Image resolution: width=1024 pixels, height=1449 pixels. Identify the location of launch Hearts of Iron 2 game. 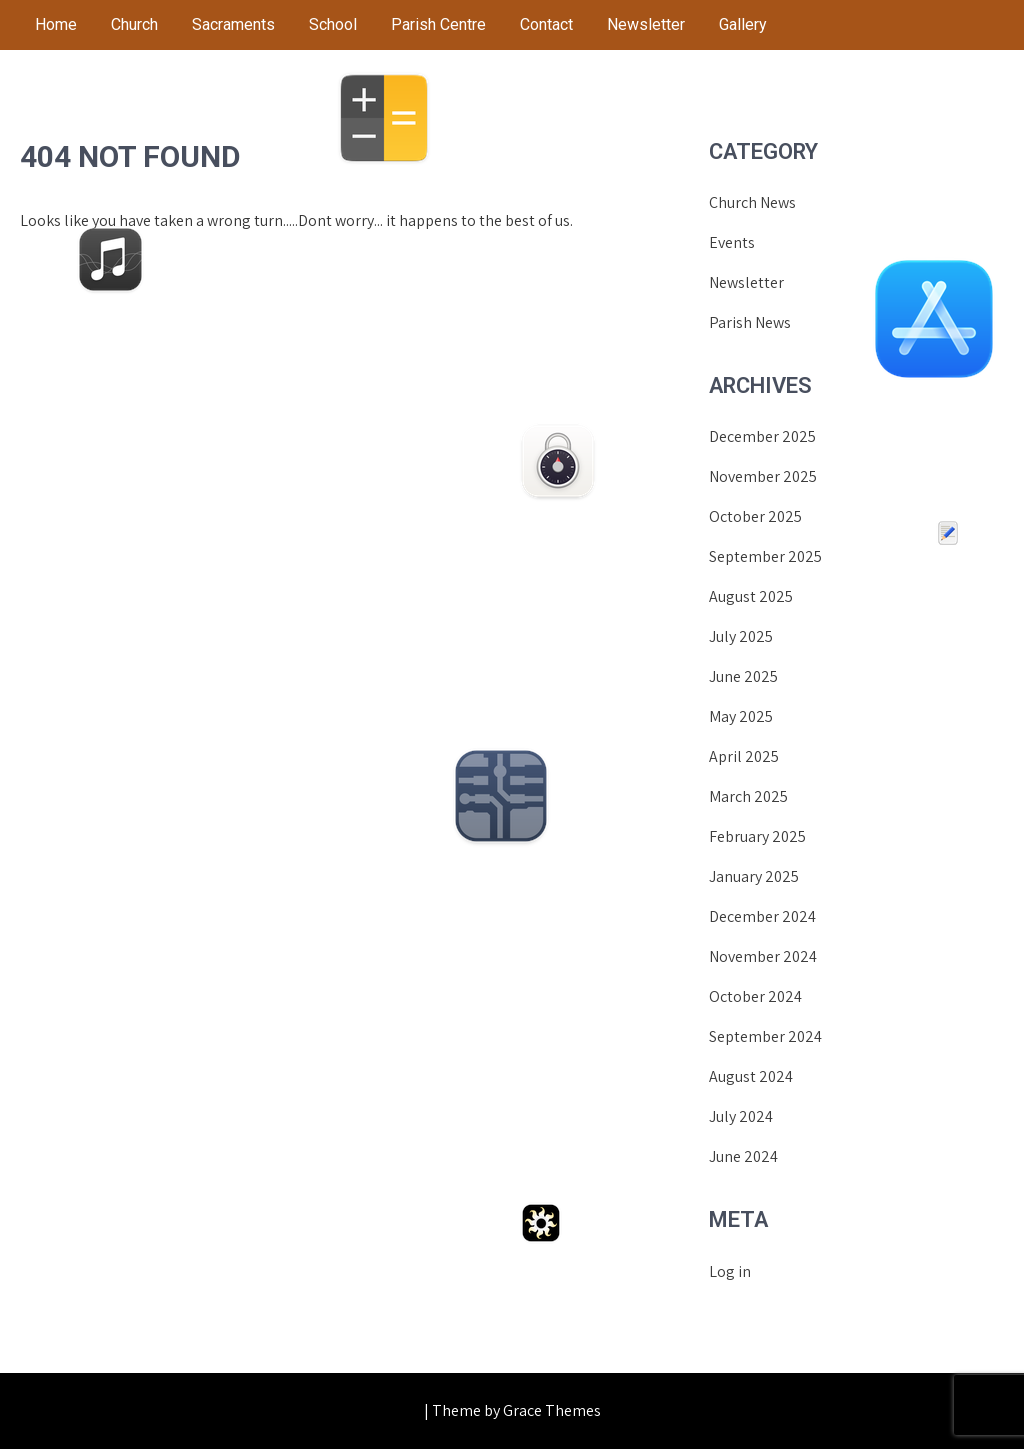
(541, 1223).